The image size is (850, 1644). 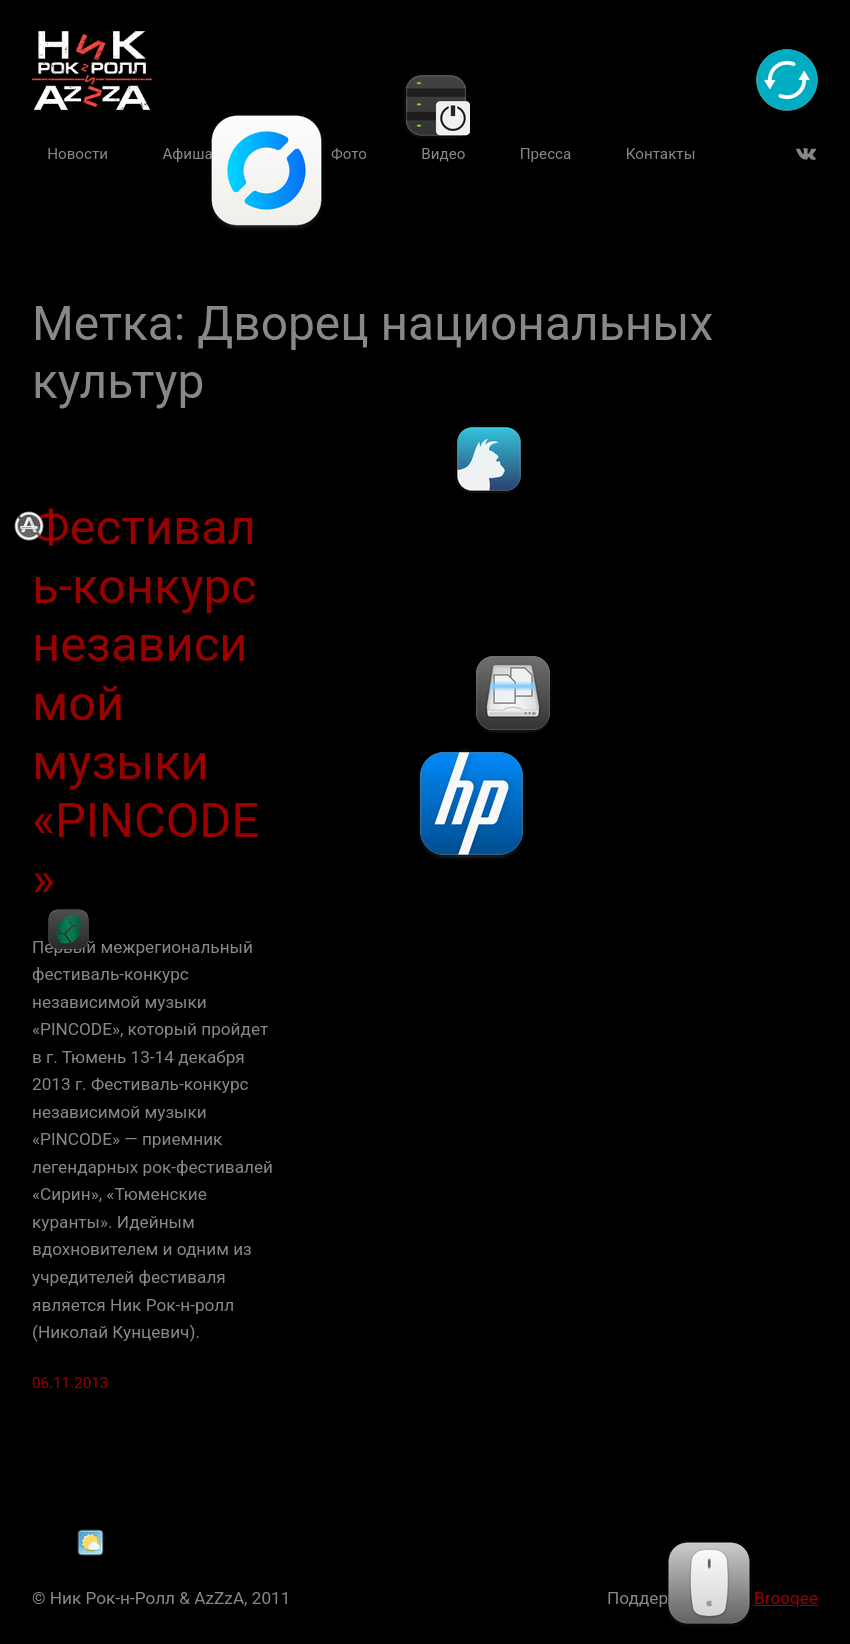 What do you see at coordinates (489, 459) in the screenshot?
I see `open rambox messaging app` at bounding box center [489, 459].